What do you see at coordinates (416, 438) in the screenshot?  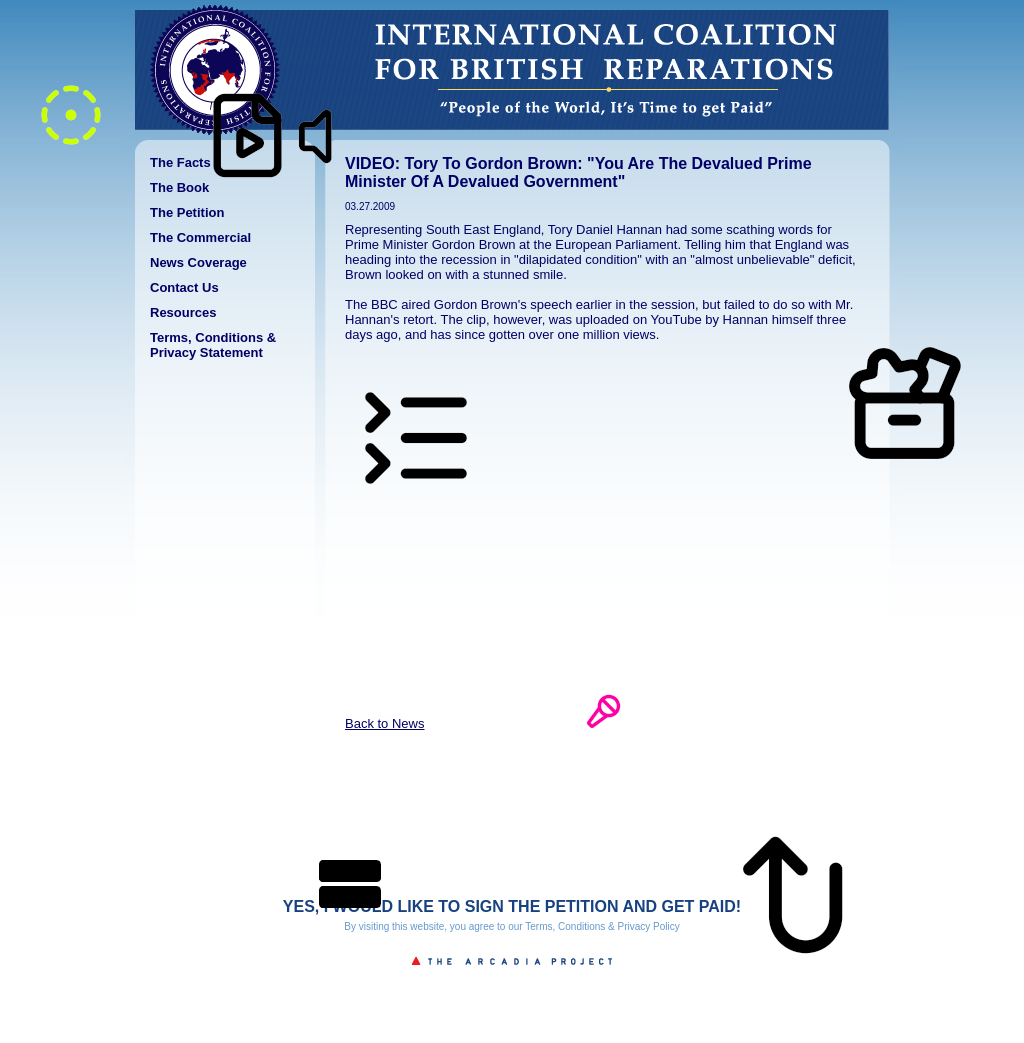 I see `collapse or minimize list items` at bounding box center [416, 438].